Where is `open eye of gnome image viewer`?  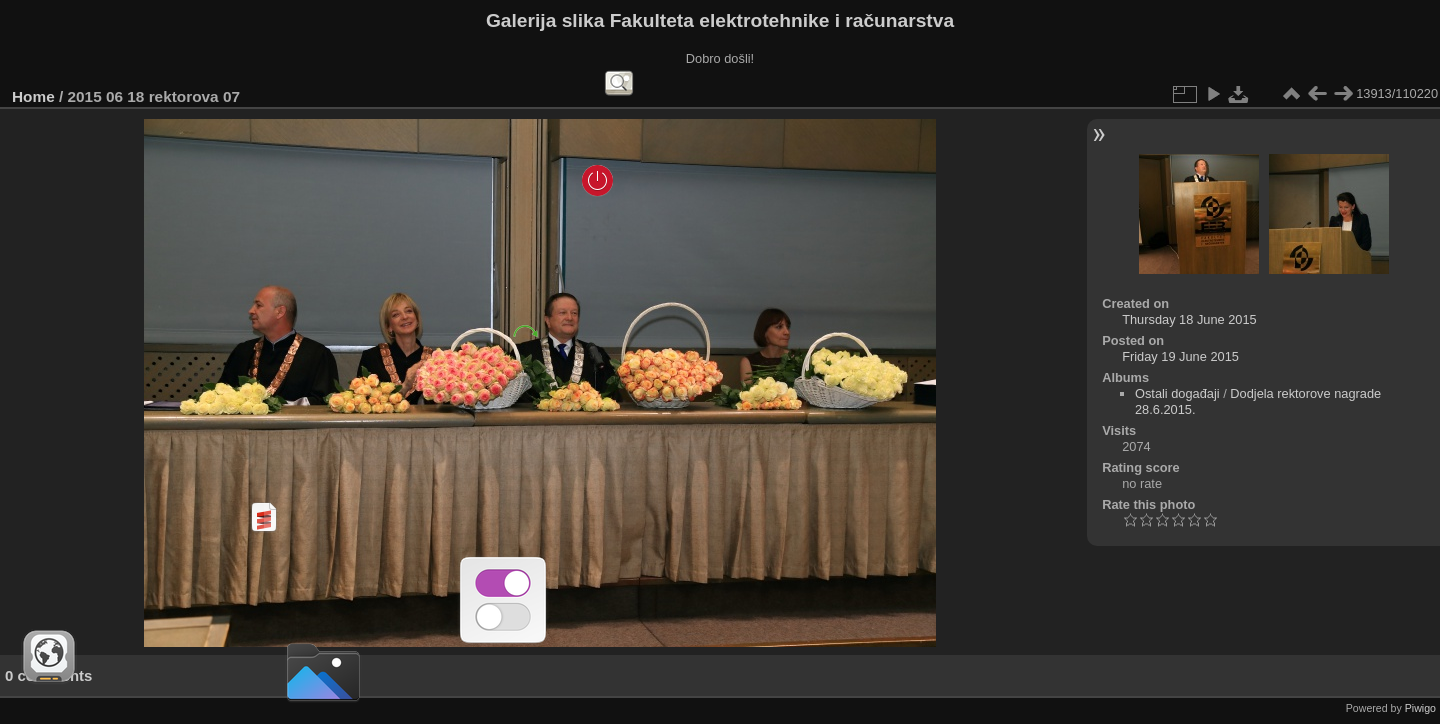
open eye of gnome image viewer is located at coordinates (619, 83).